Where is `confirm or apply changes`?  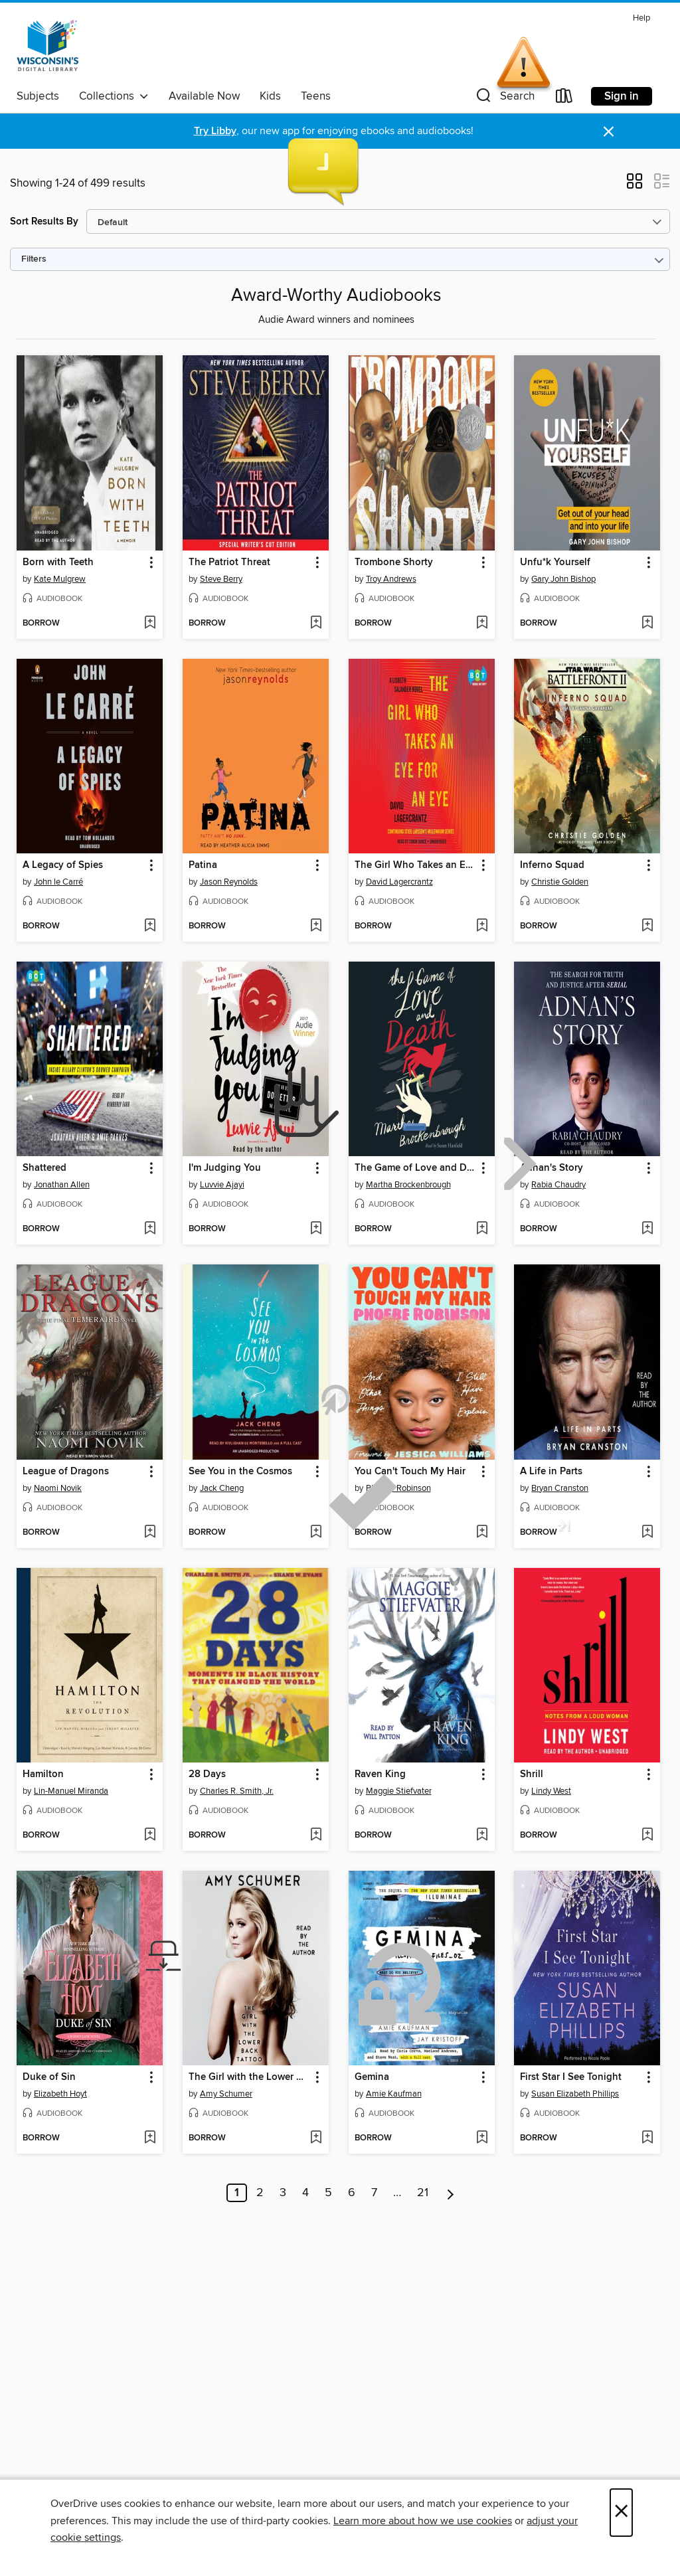 confirm or apply changes is located at coordinates (360, 1499).